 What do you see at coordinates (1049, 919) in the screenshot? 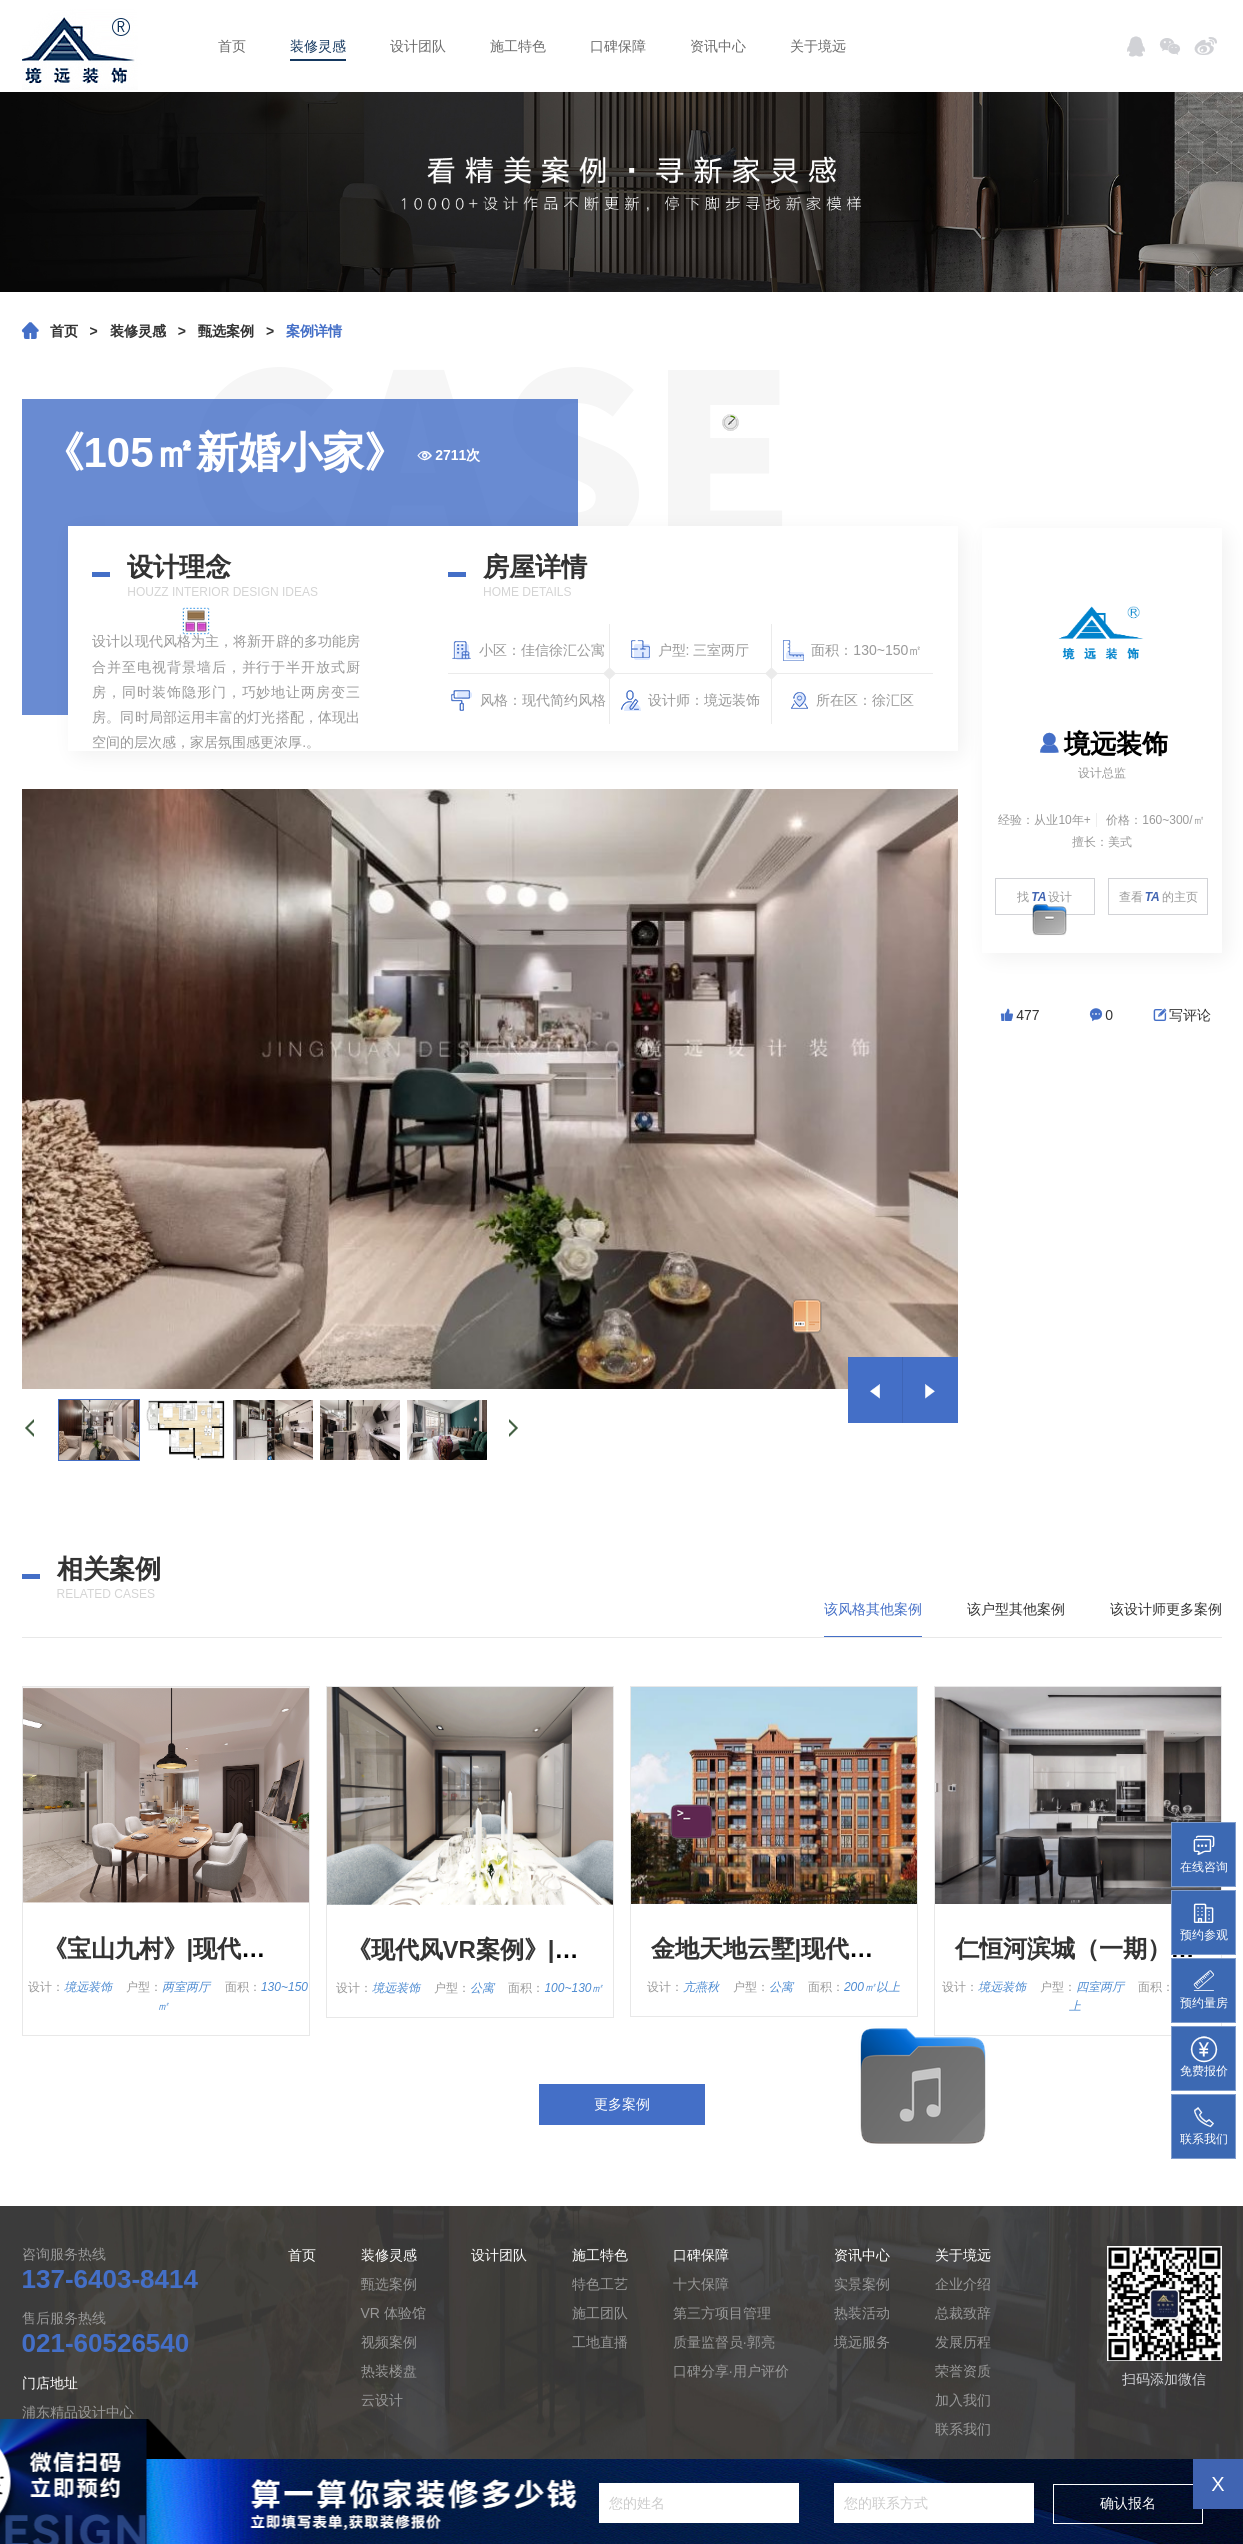
I see `open the files application` at bounding box center [1049, 919].